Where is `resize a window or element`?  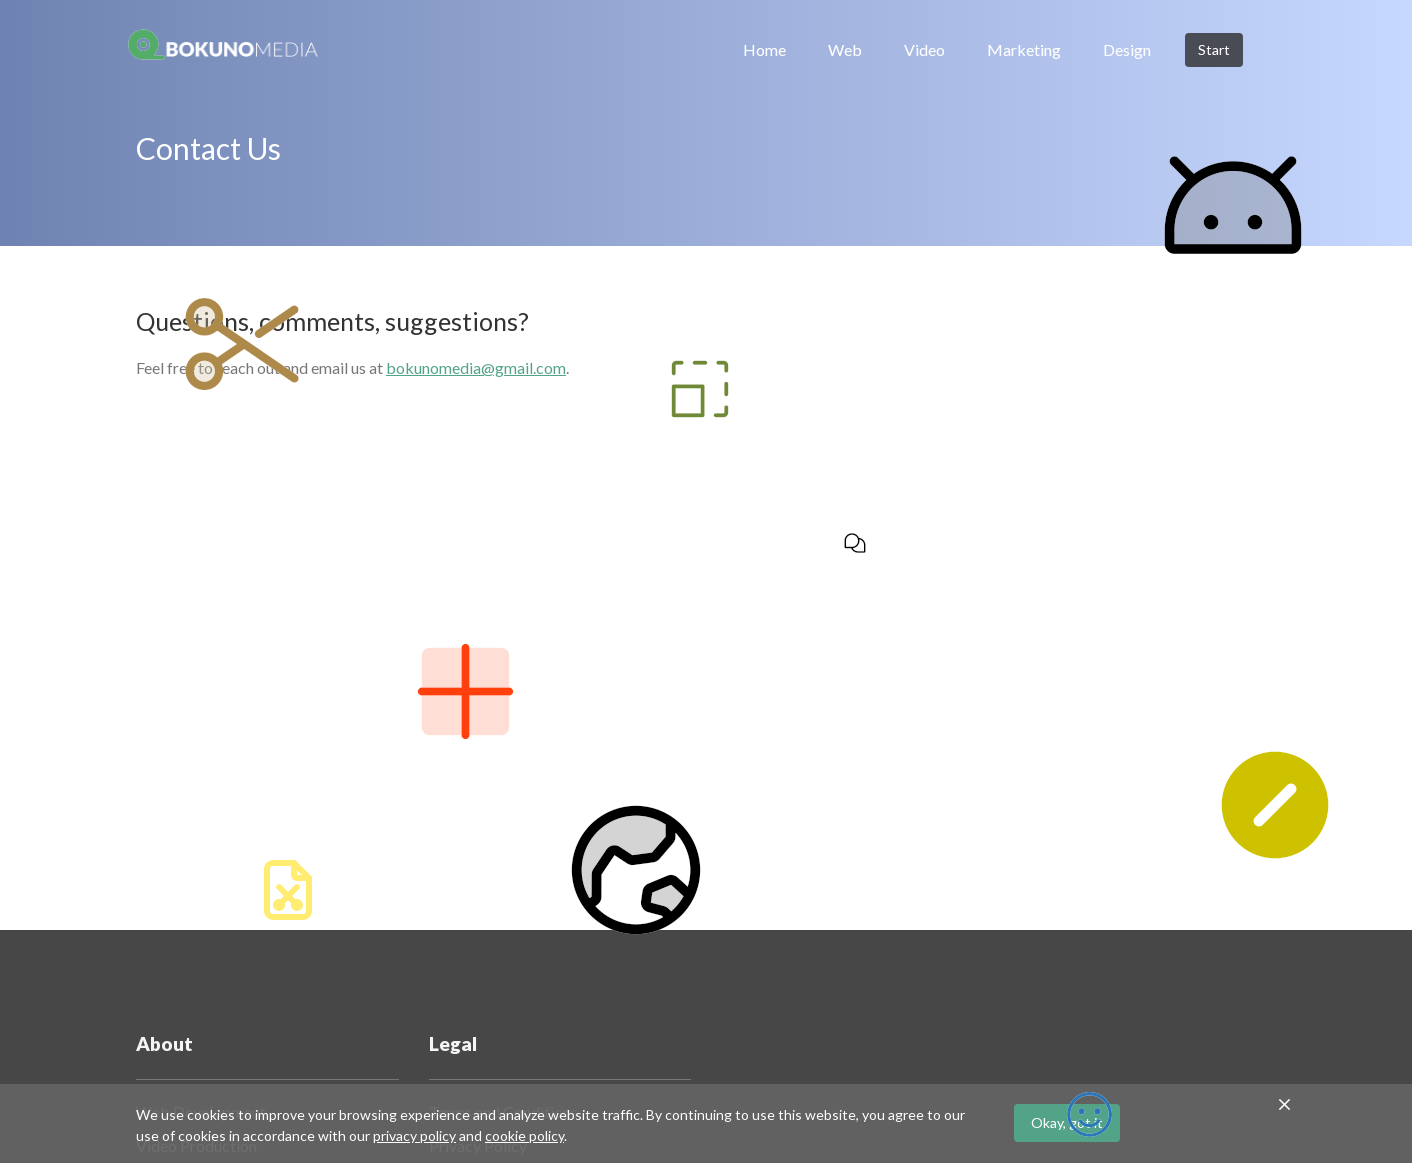 resize a window or element is located at coordinates (700, 389).